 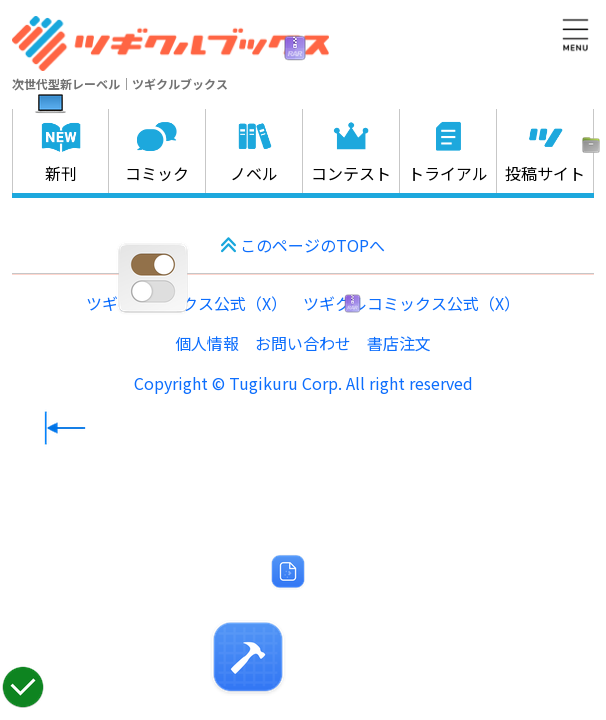 I want to click on dropbox file is synced and up to date, so click(x=23, y=687).